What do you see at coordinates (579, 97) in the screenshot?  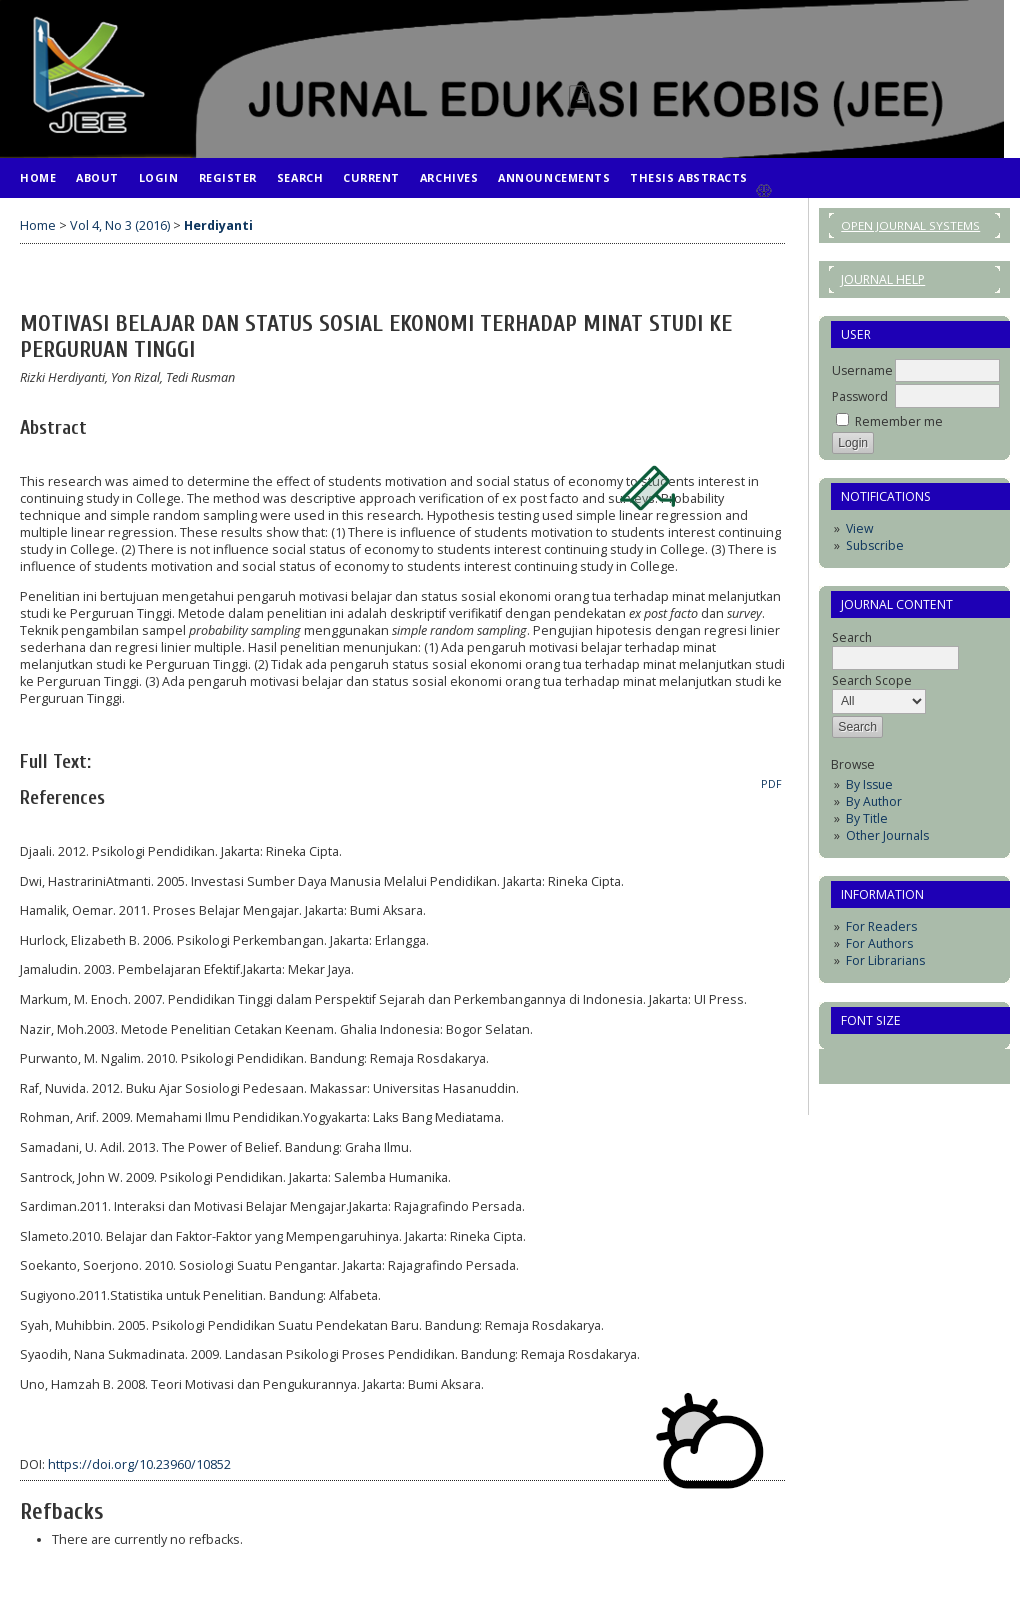 I see `remove a file from the list` at bounding box center [579, 97].